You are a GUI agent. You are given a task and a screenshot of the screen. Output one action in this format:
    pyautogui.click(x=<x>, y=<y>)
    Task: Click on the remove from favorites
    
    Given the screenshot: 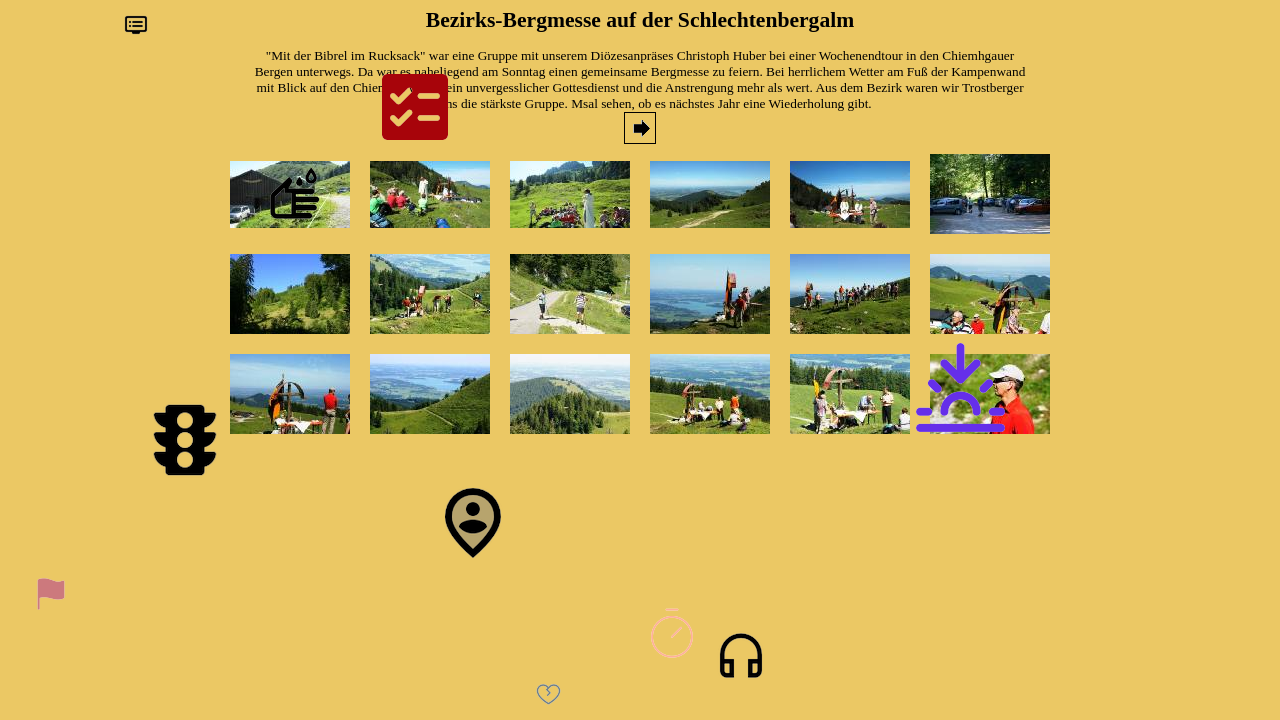 What is the action you would take?
    pyautogui.click(x=548, y=693)
    